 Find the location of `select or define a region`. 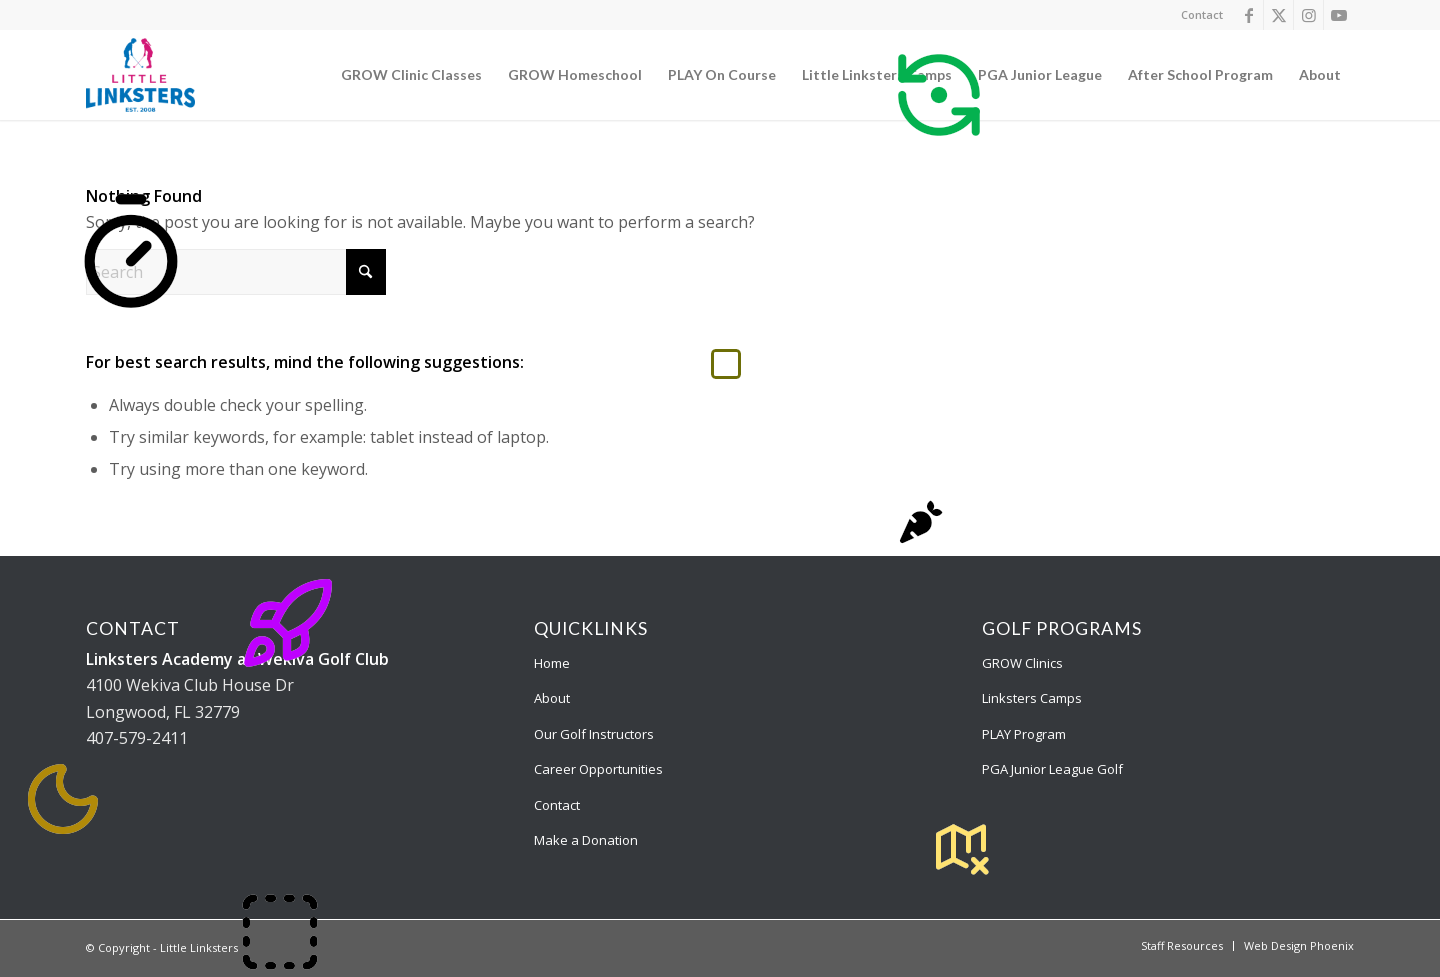

select or define a region is located at coordinates (280, 932).